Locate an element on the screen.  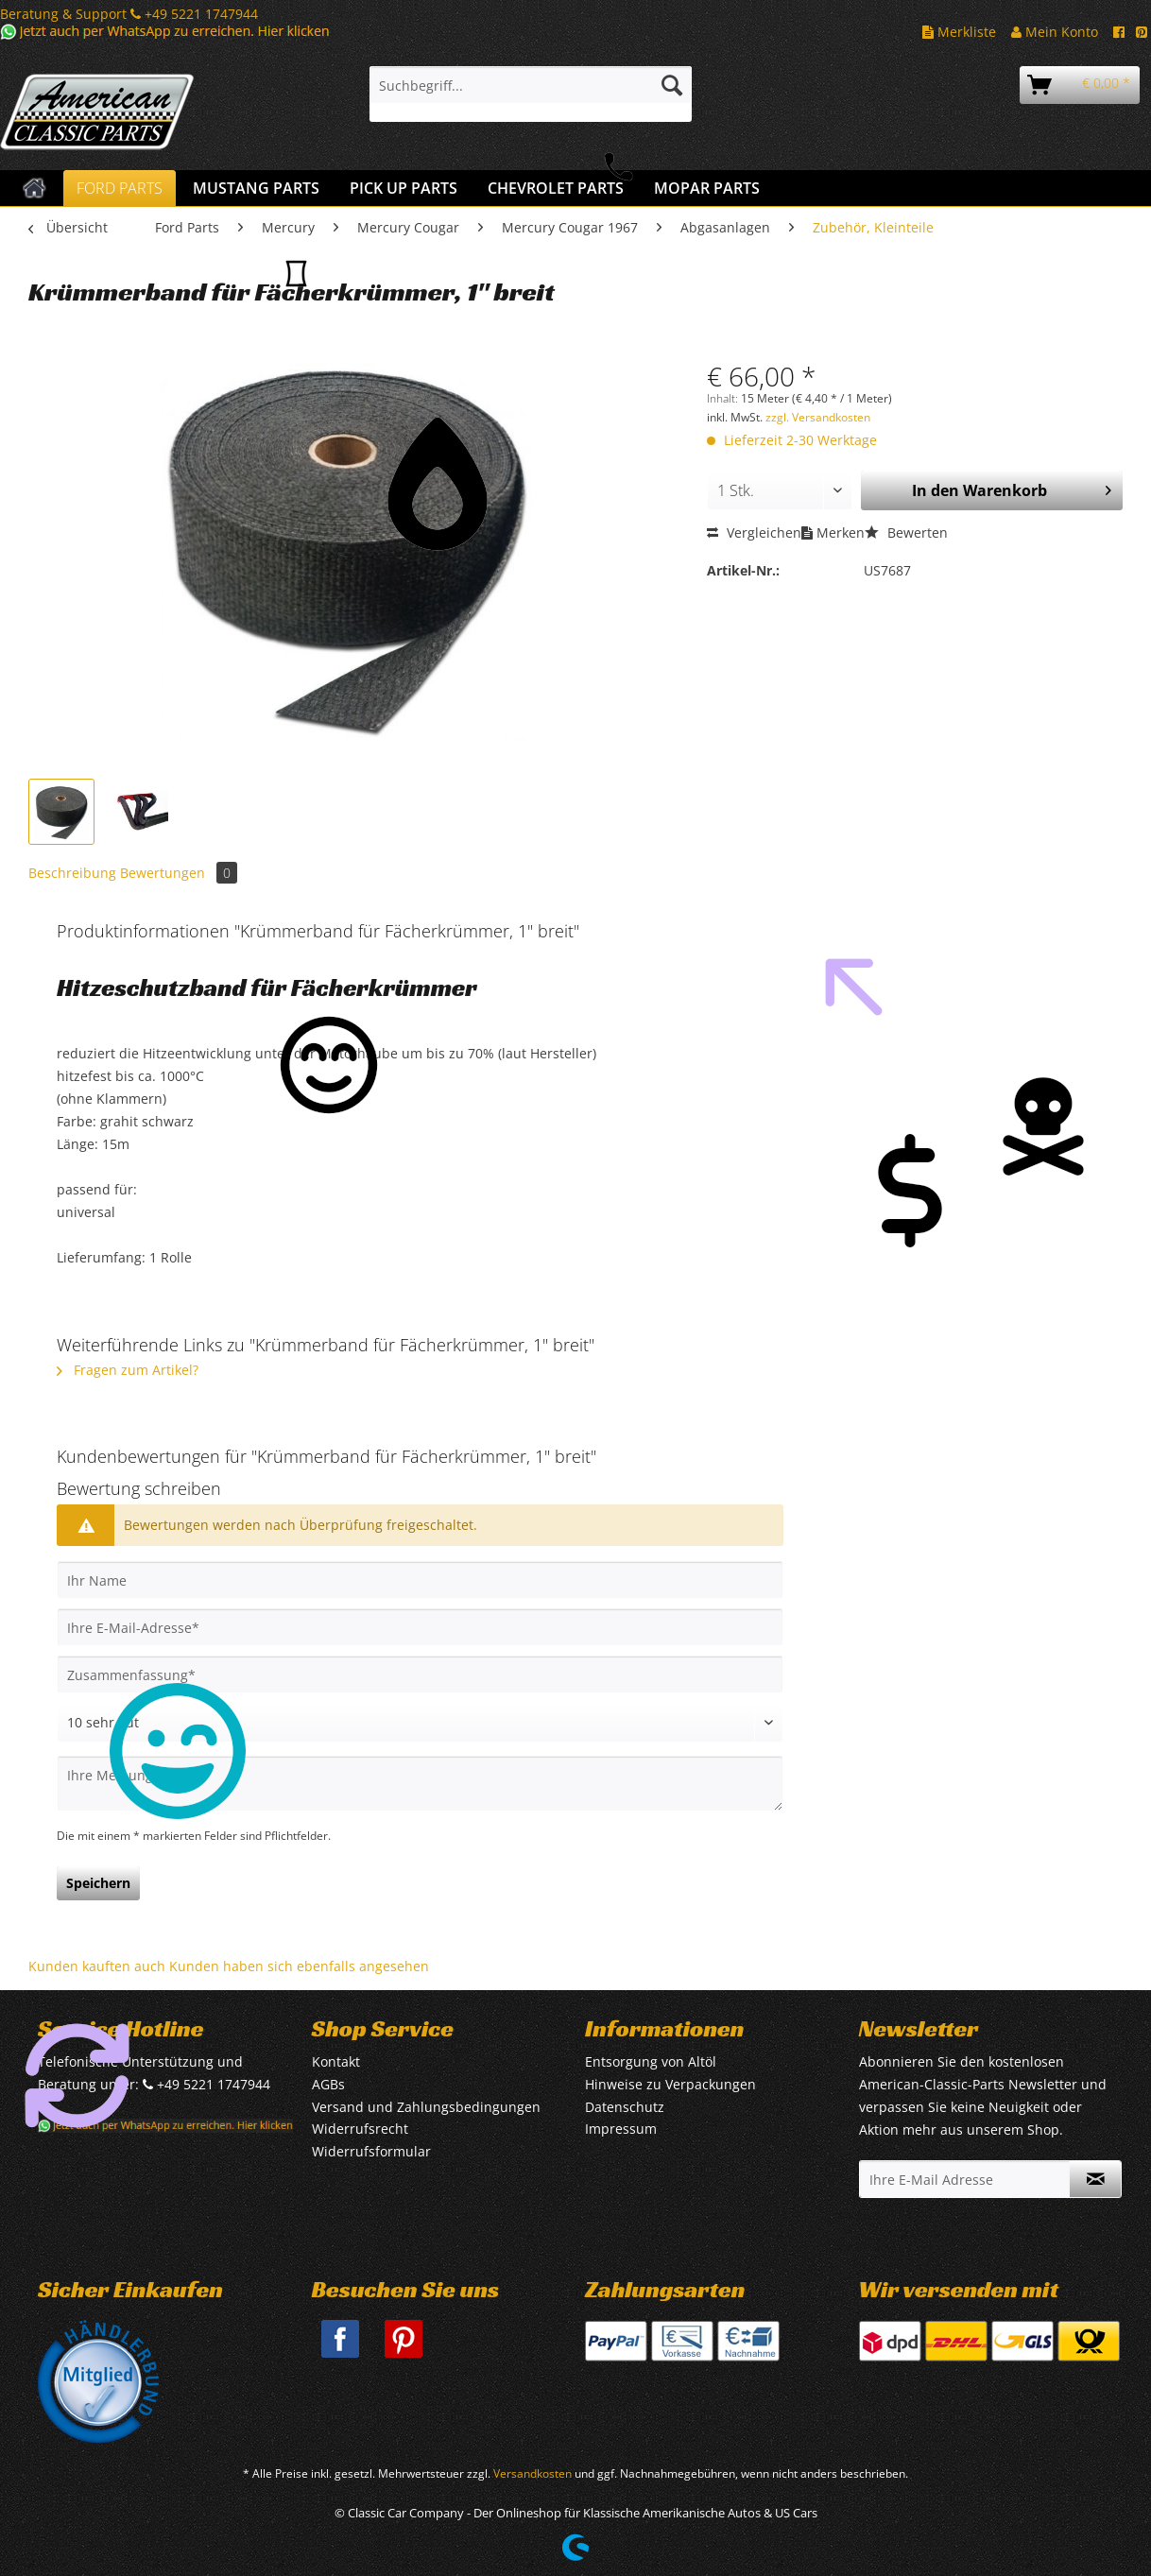
add a positive reaction or emoji is located at coordinates (329, 1065).